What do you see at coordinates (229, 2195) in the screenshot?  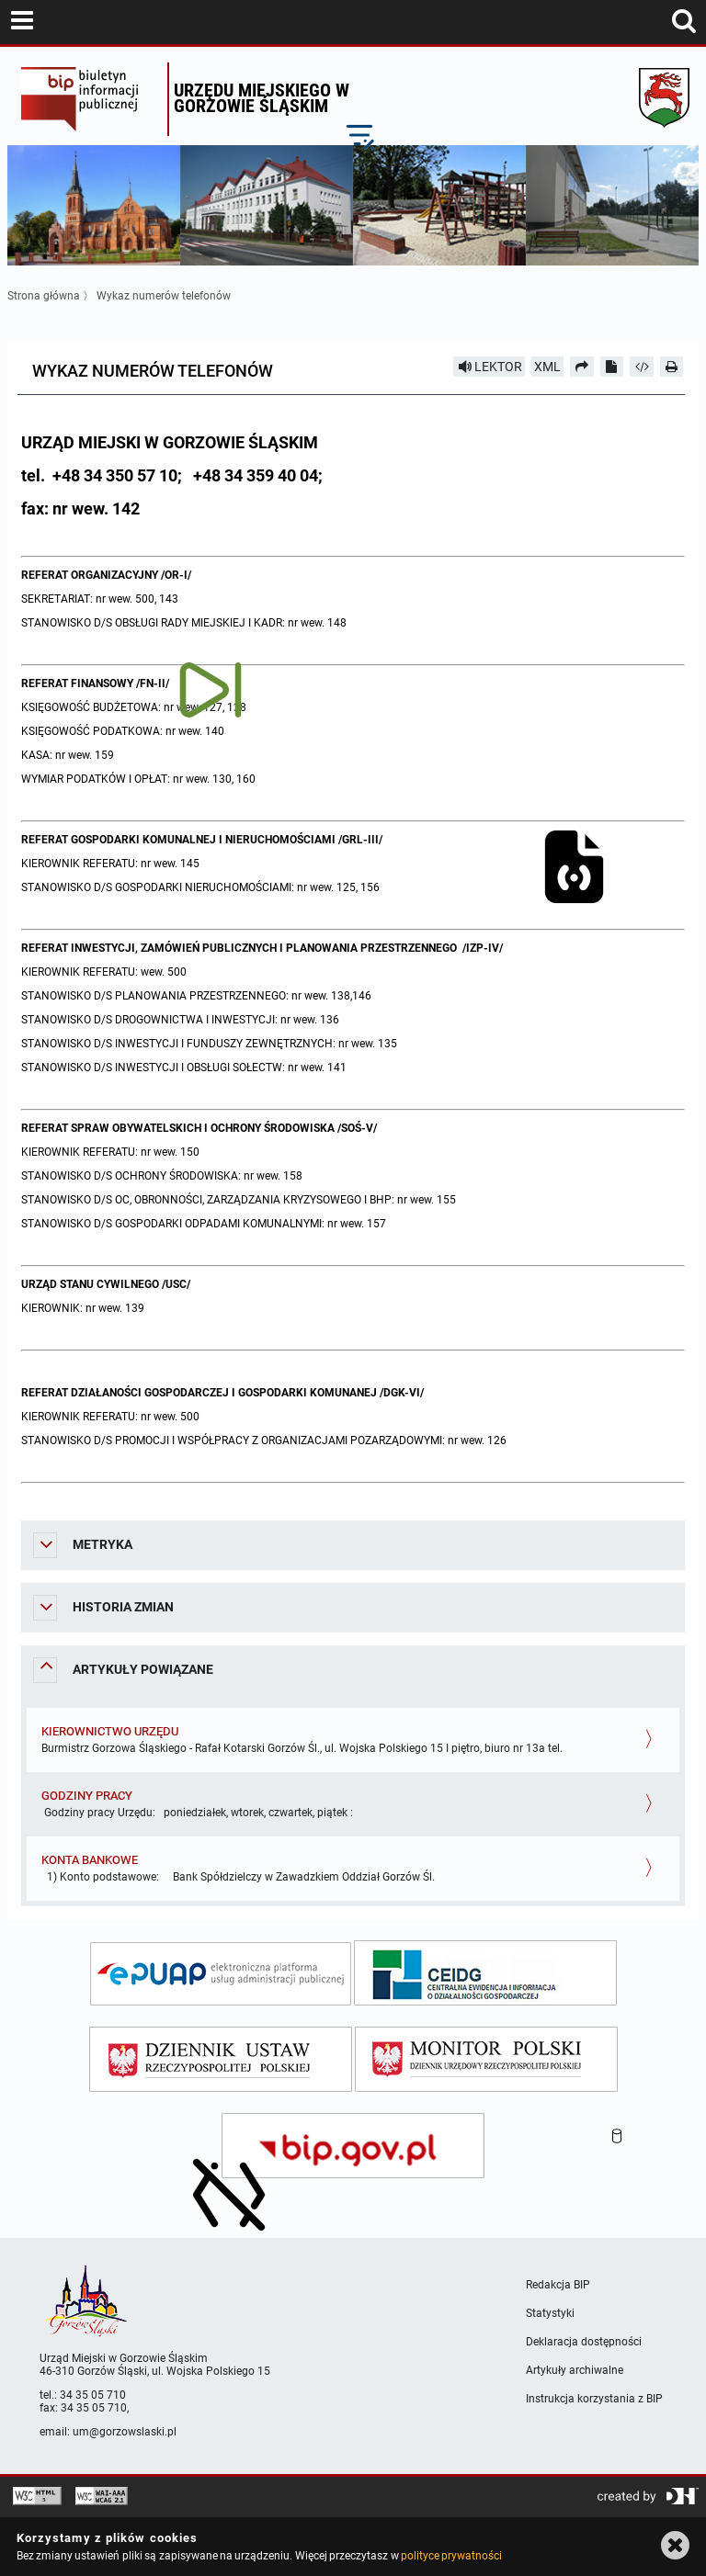 I see `disable code or markup view` at bounding box center [229, 2195].